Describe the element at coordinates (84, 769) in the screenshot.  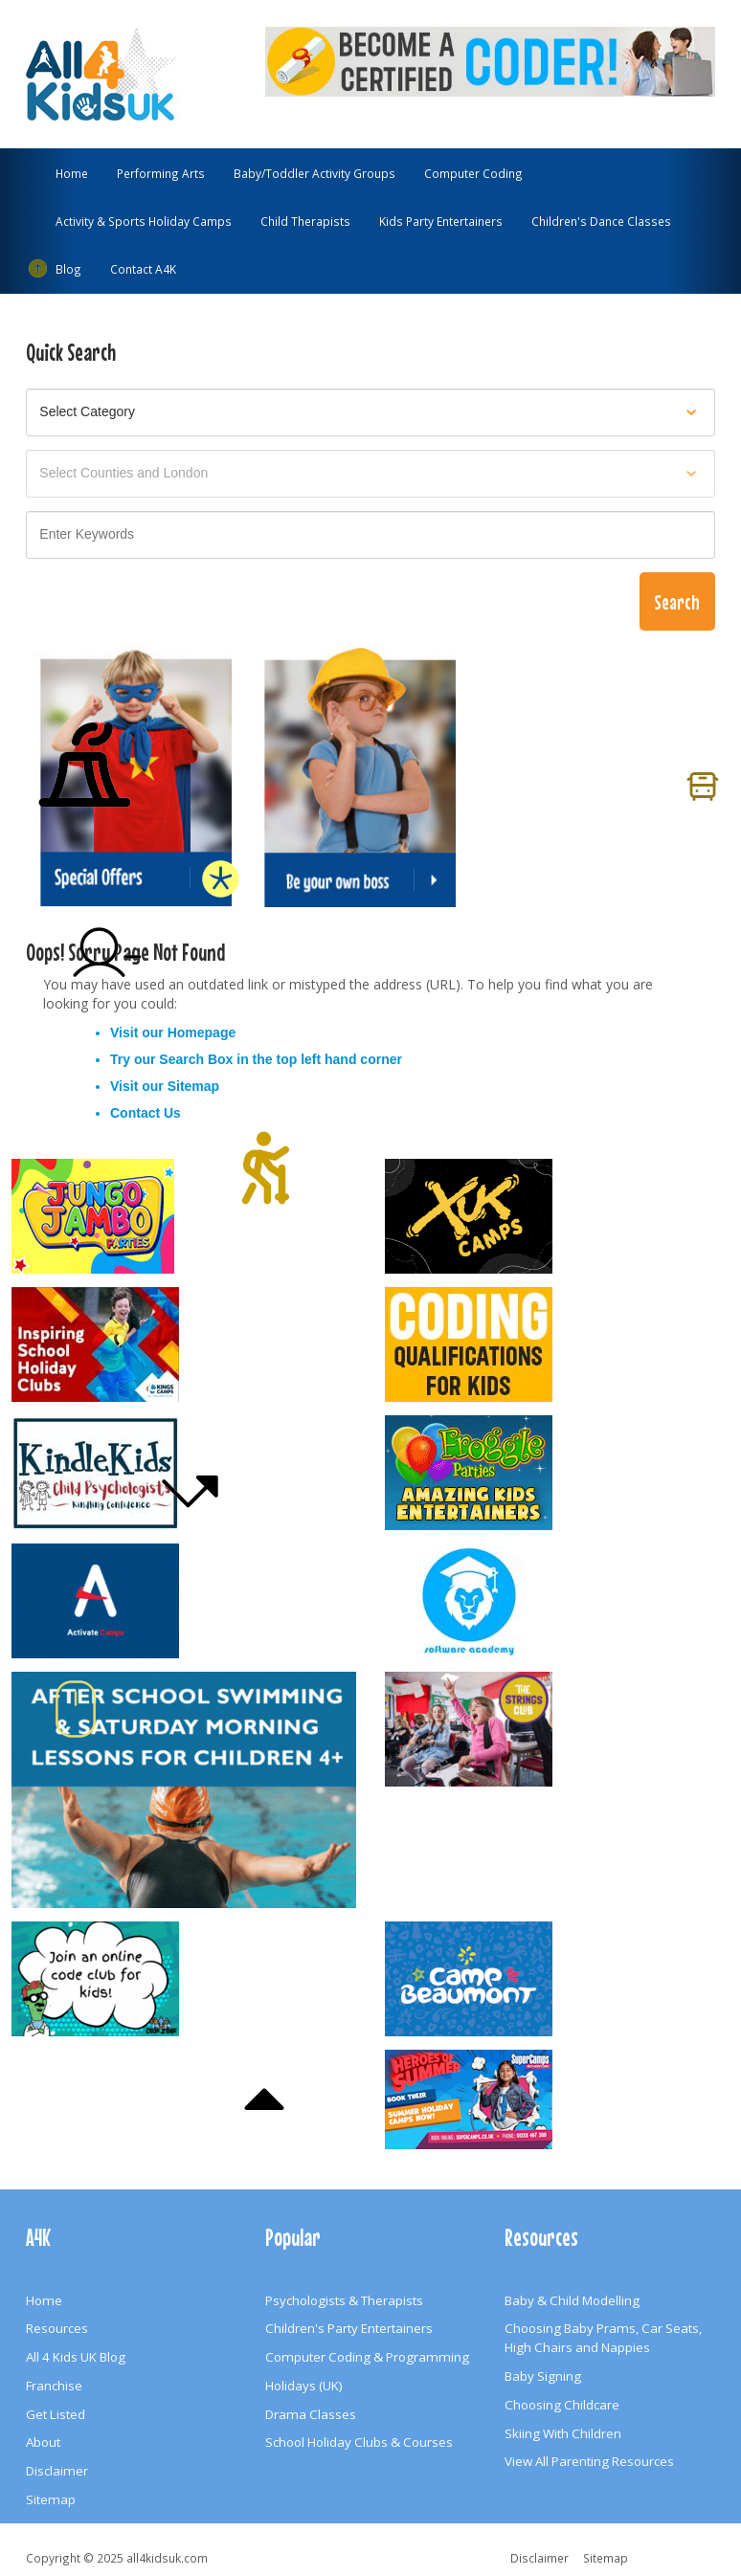
I see `view nuclear power plant information` at that location.